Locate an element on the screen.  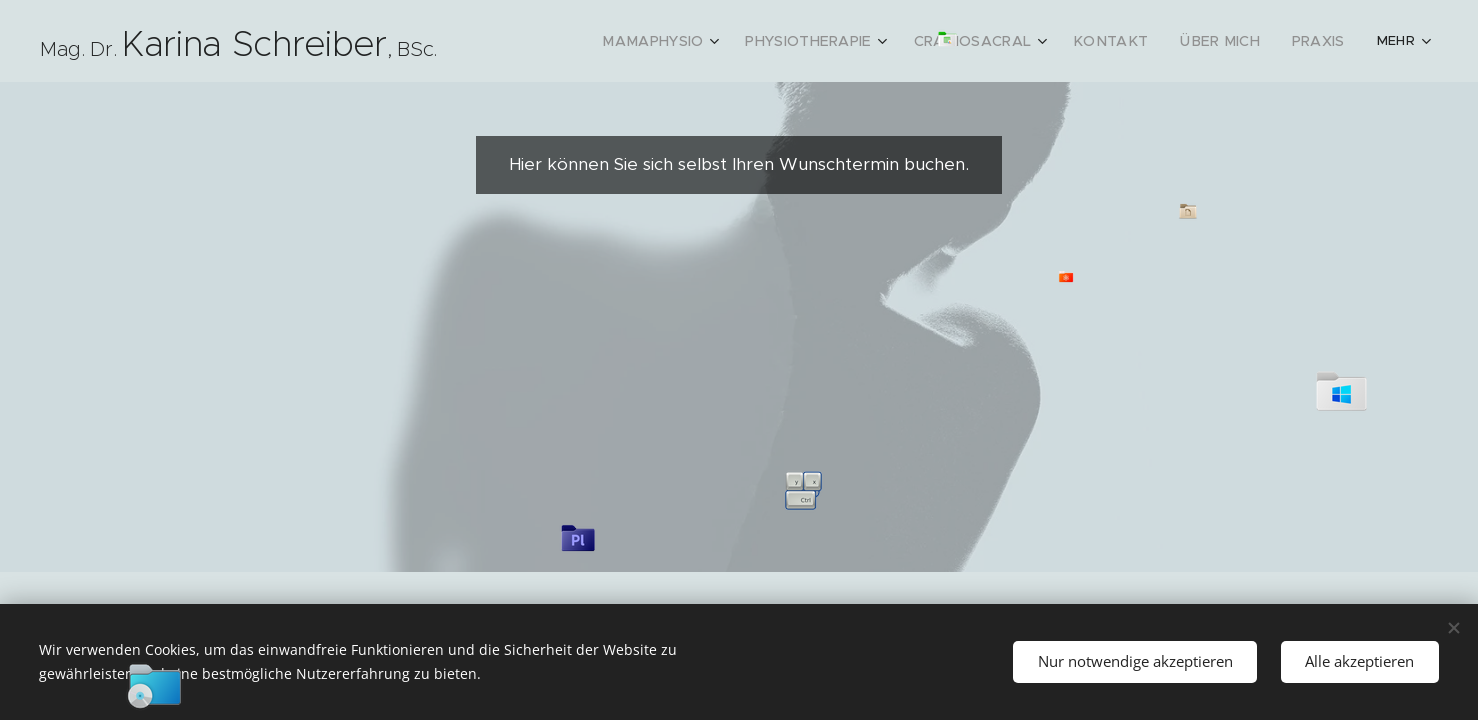
folder containing program installation files is located at coordinates (155, 686).